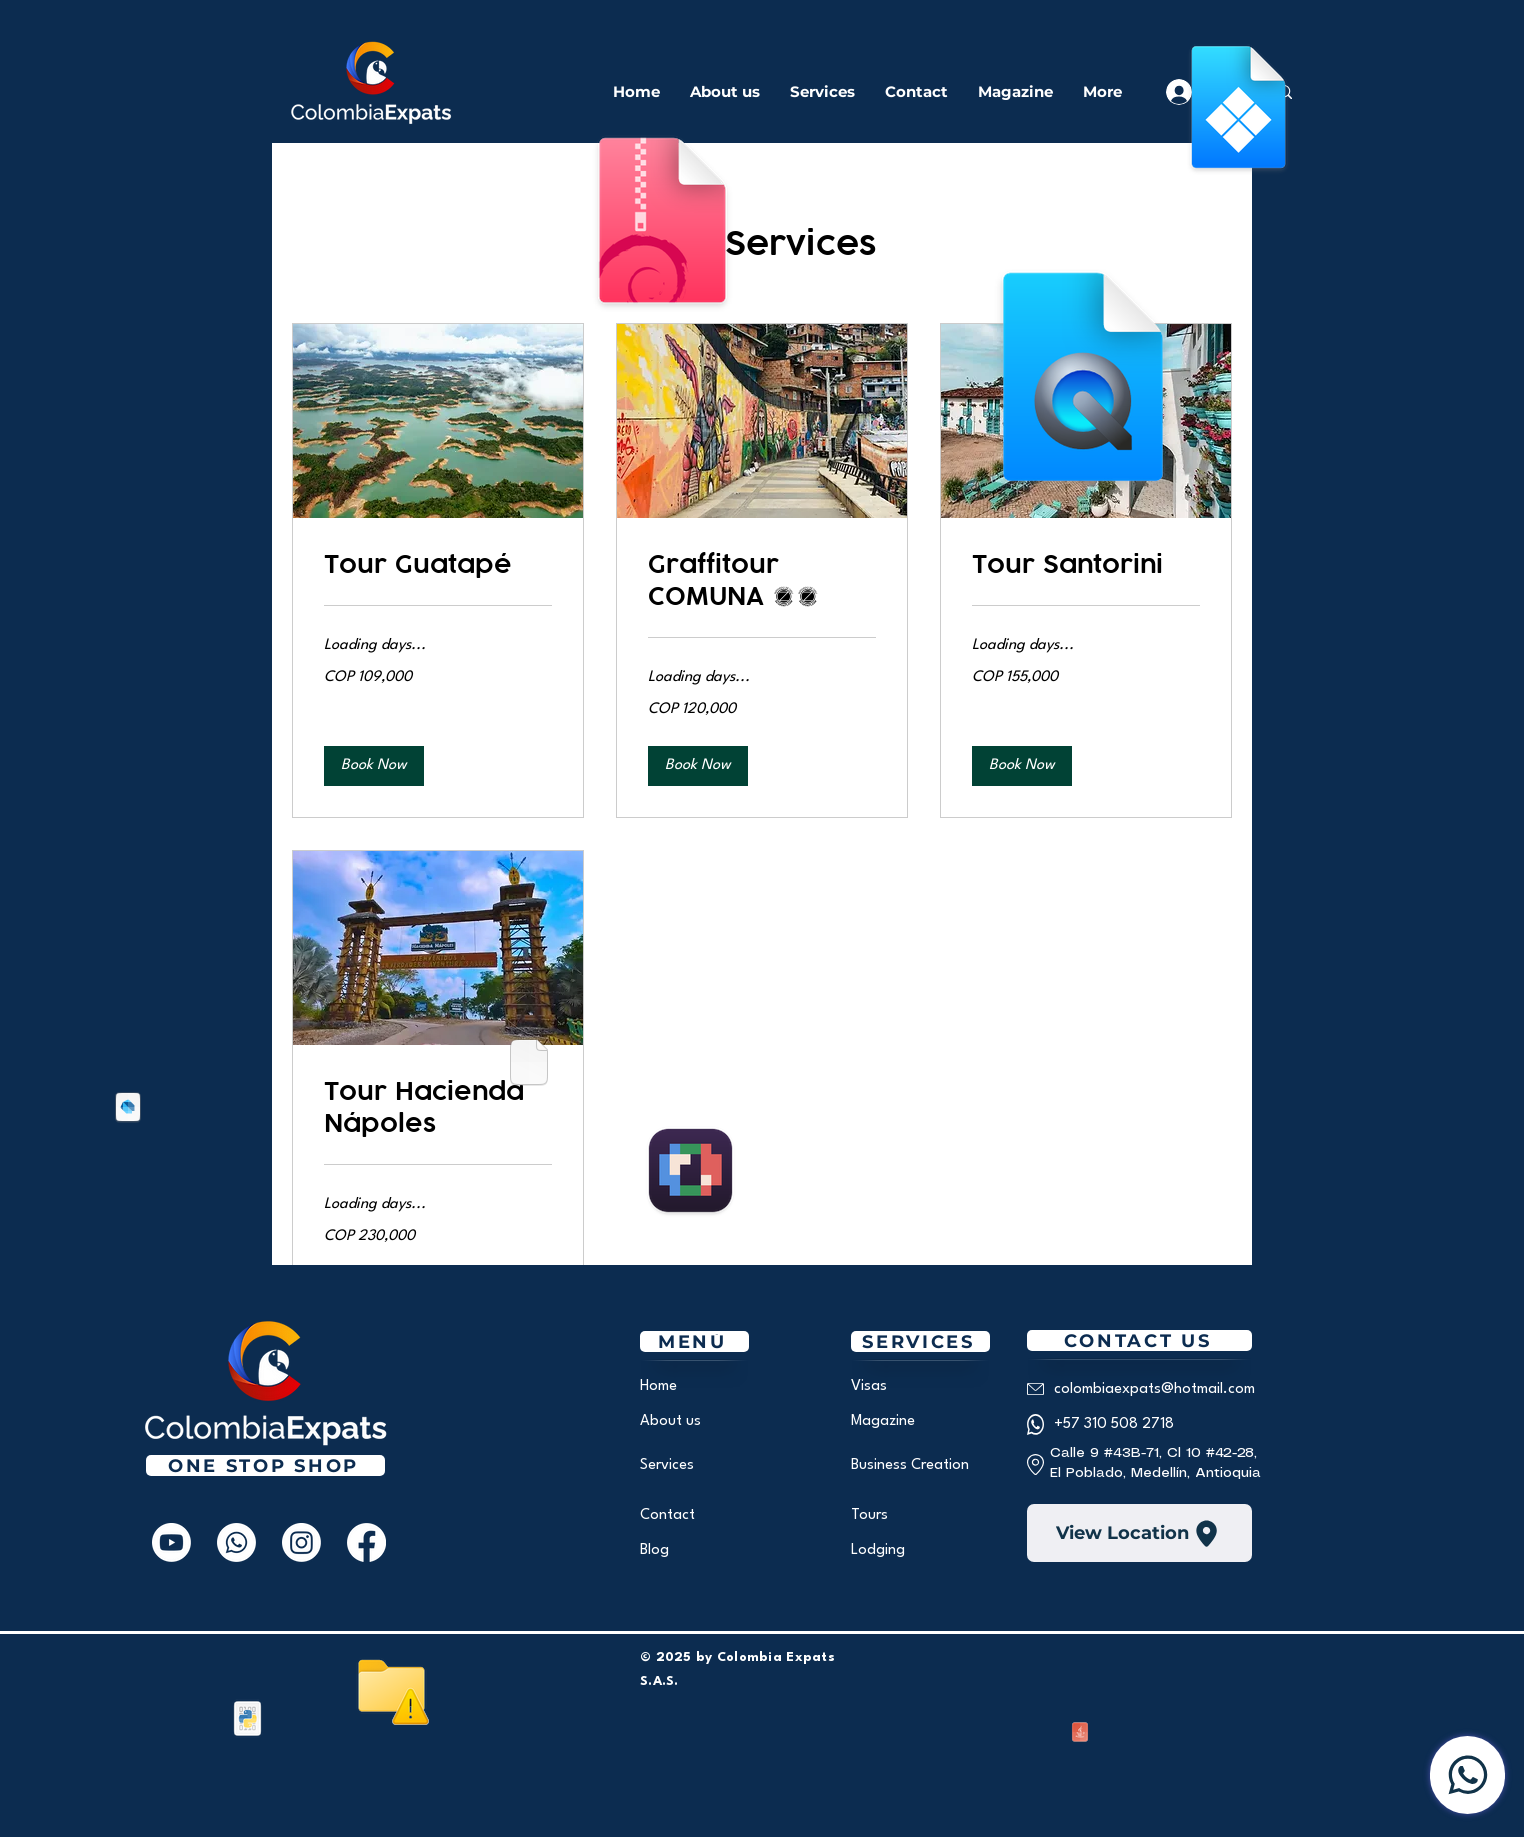  Describe the element at coordinates (690, 1170) in the screenshot. I see `open pixelorama pixel art editor` at that location.